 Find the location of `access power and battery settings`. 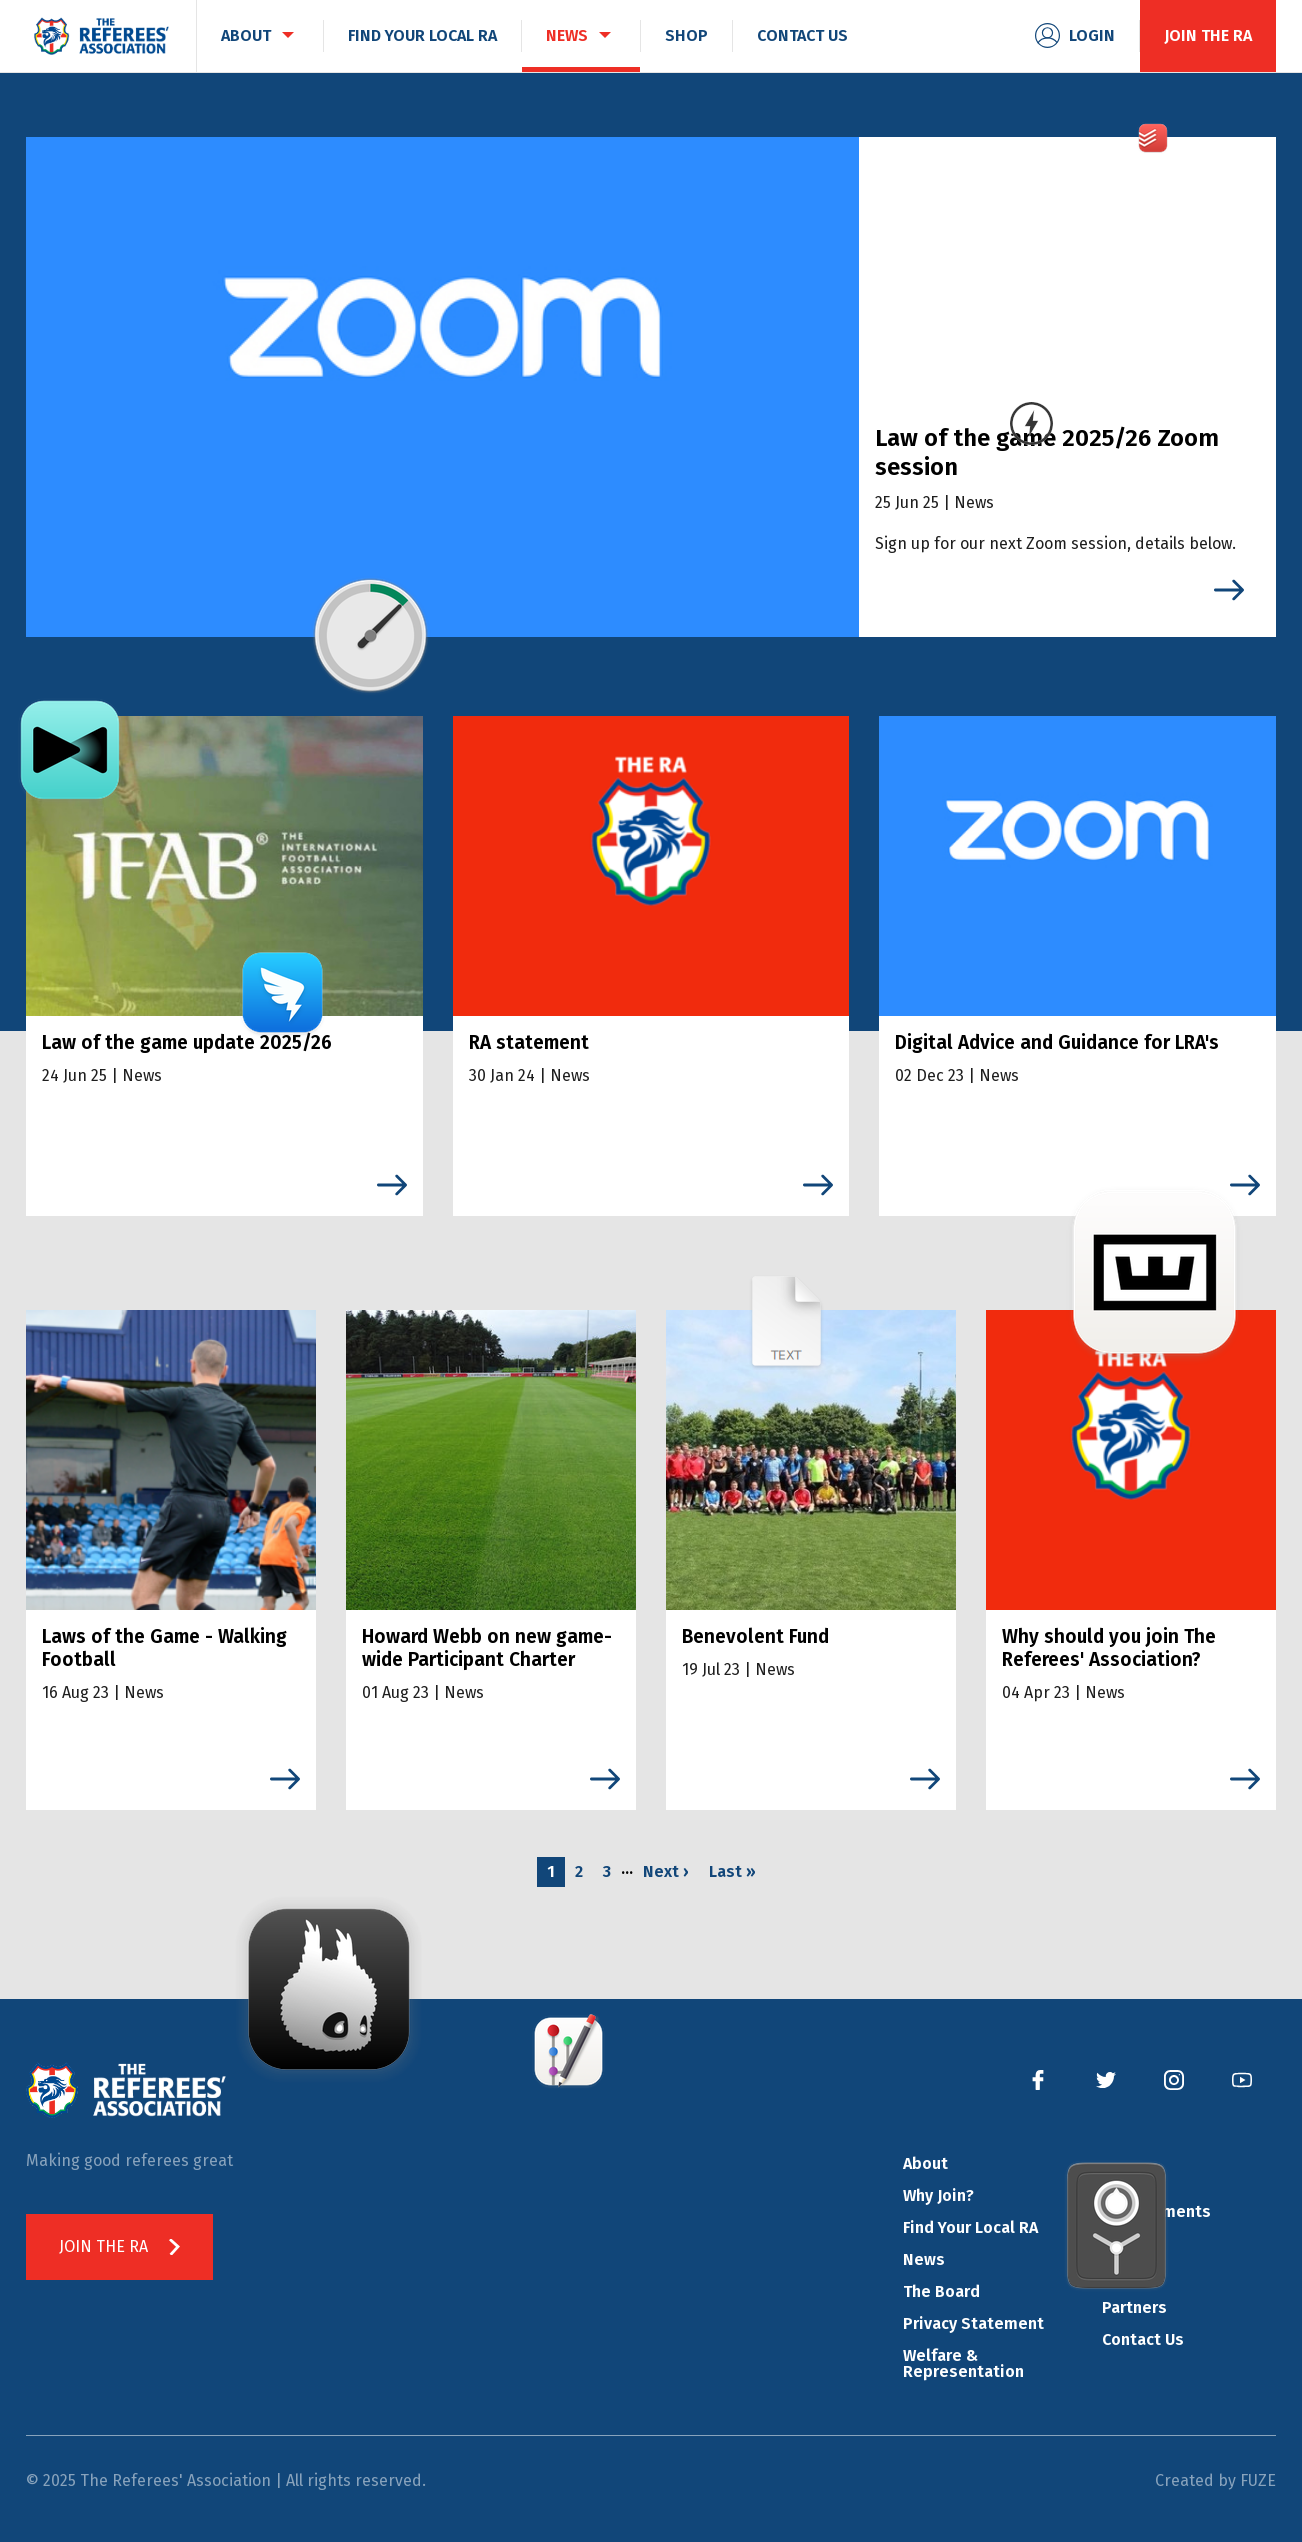

access power and battery settings is located at coordinates (1031, 423).